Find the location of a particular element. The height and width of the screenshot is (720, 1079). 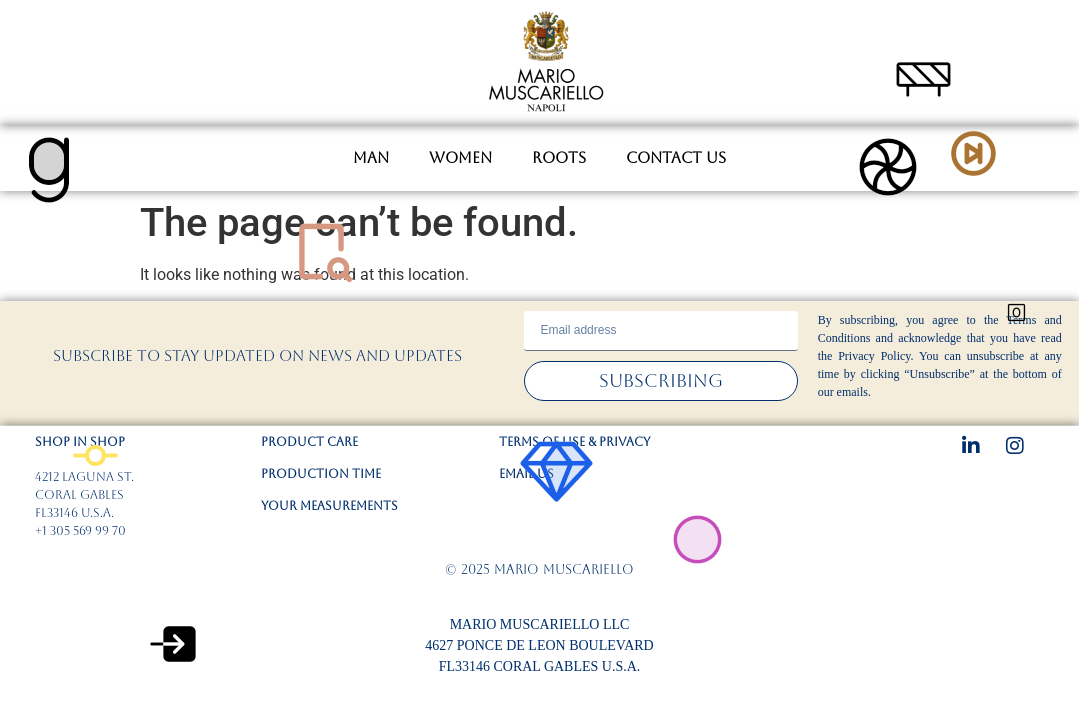

indicates loading or processing in progress is located at coordinates (888, 167).